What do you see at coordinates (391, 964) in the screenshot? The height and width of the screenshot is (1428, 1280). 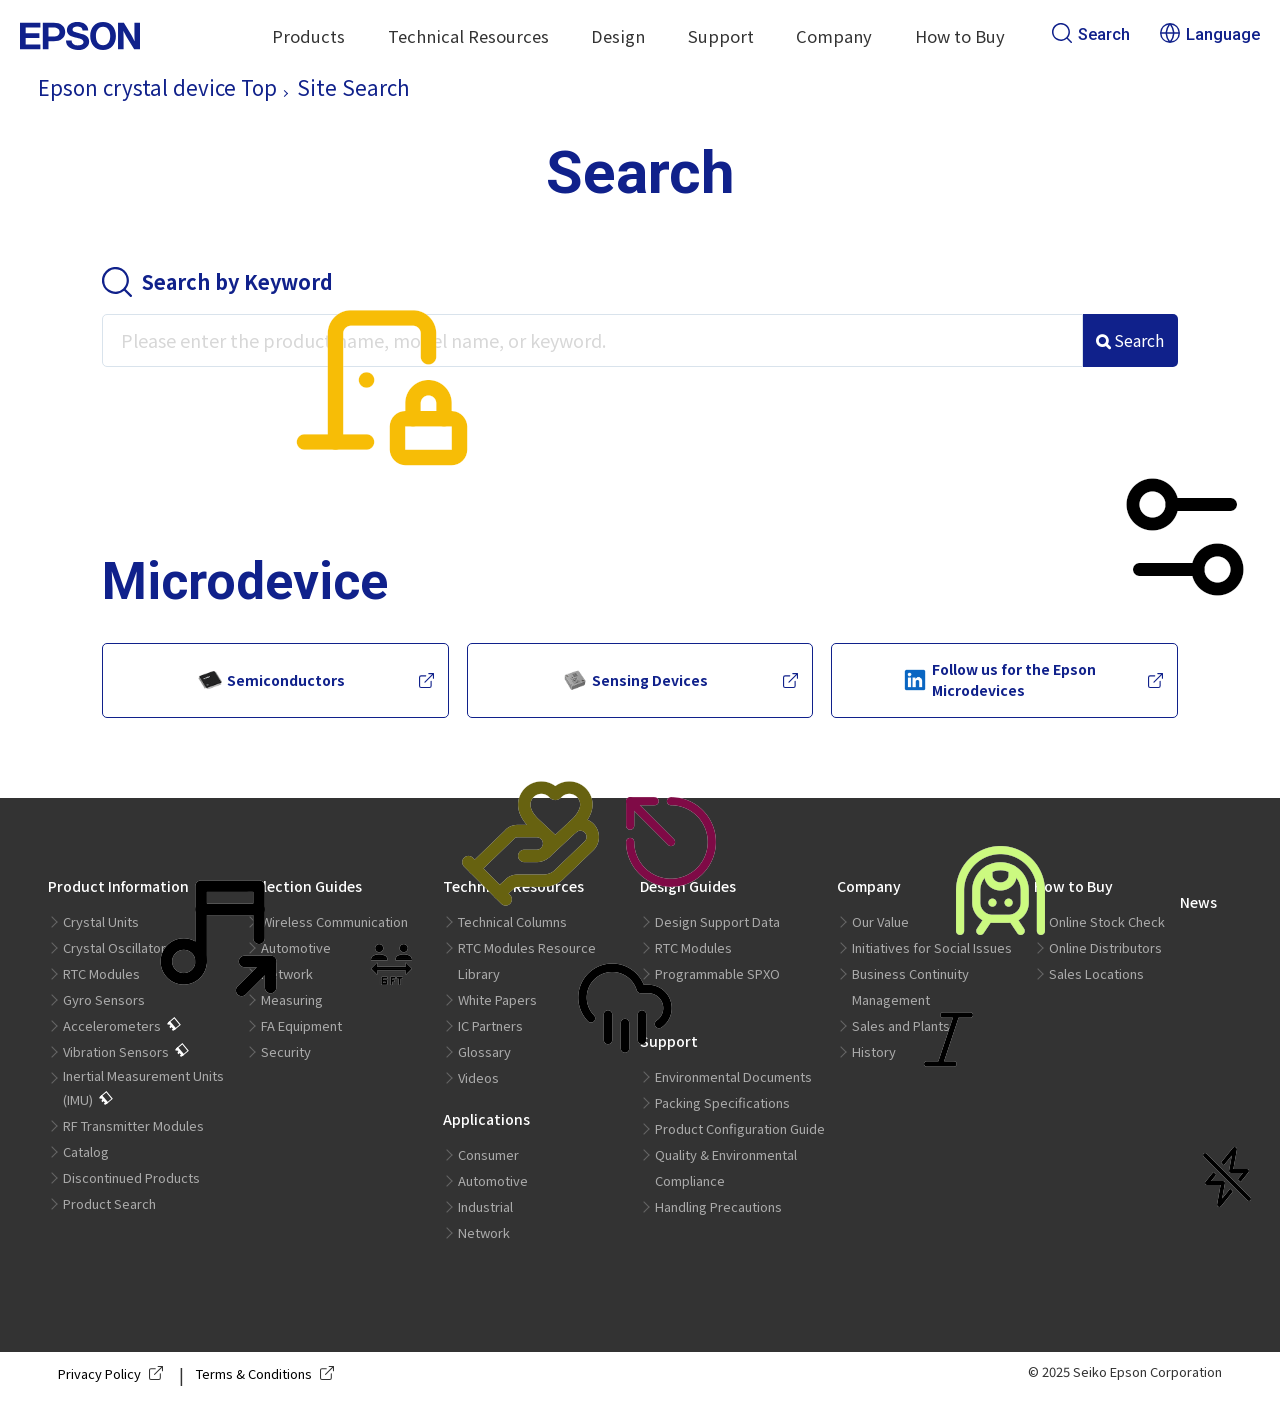 I see `indicates social distancing requirement of 6 feet` at bounding box center [391, 964].